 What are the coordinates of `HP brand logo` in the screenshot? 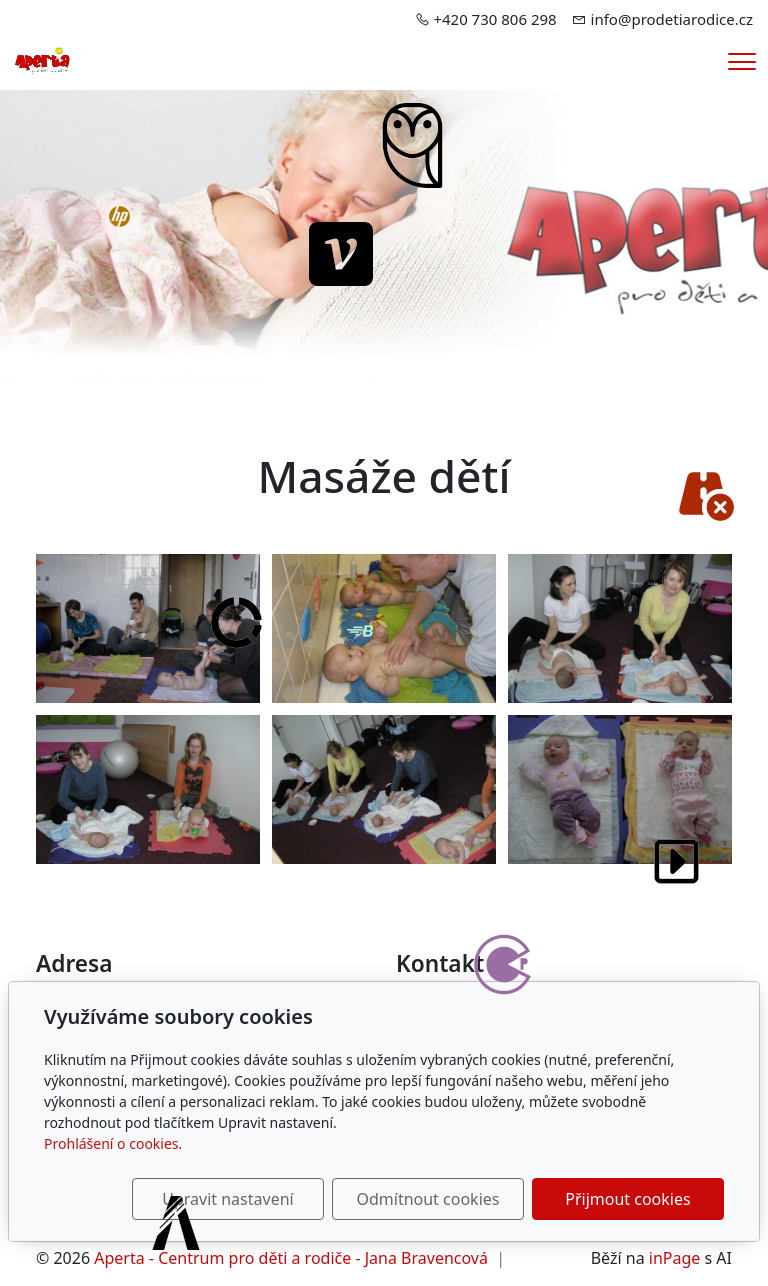 It's located at (119, 216).